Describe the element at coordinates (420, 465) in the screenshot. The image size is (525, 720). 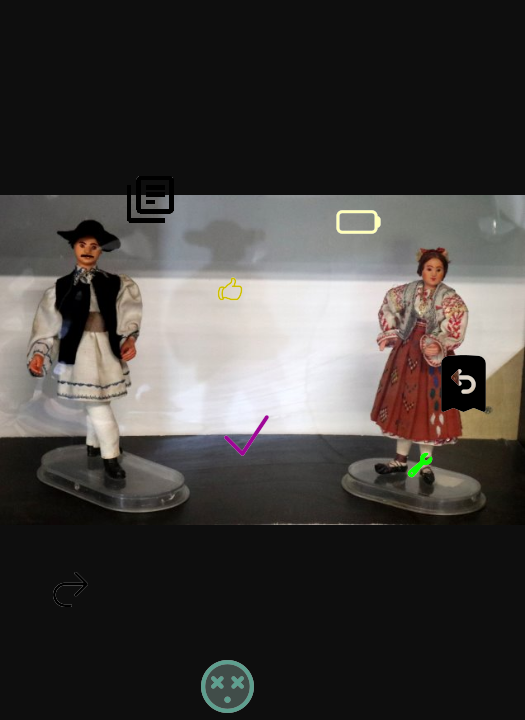
I see `access settings or preferences` at that location.